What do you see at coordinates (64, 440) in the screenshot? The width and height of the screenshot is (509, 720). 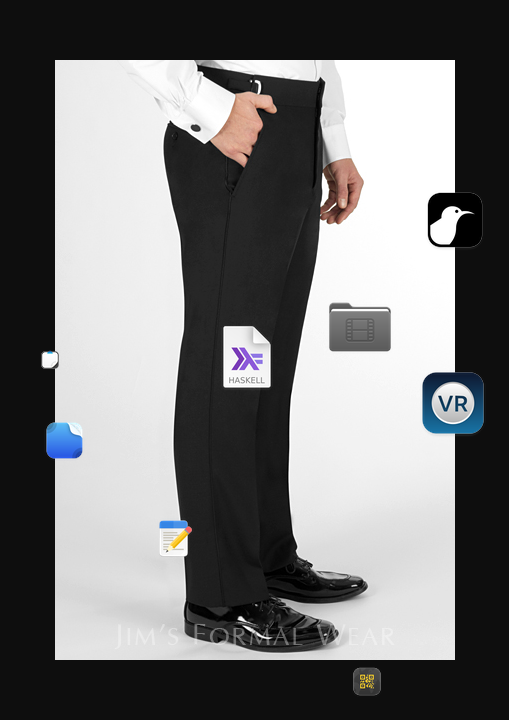 I see `open hot corners system preferences` at bounding box center [64, 440].